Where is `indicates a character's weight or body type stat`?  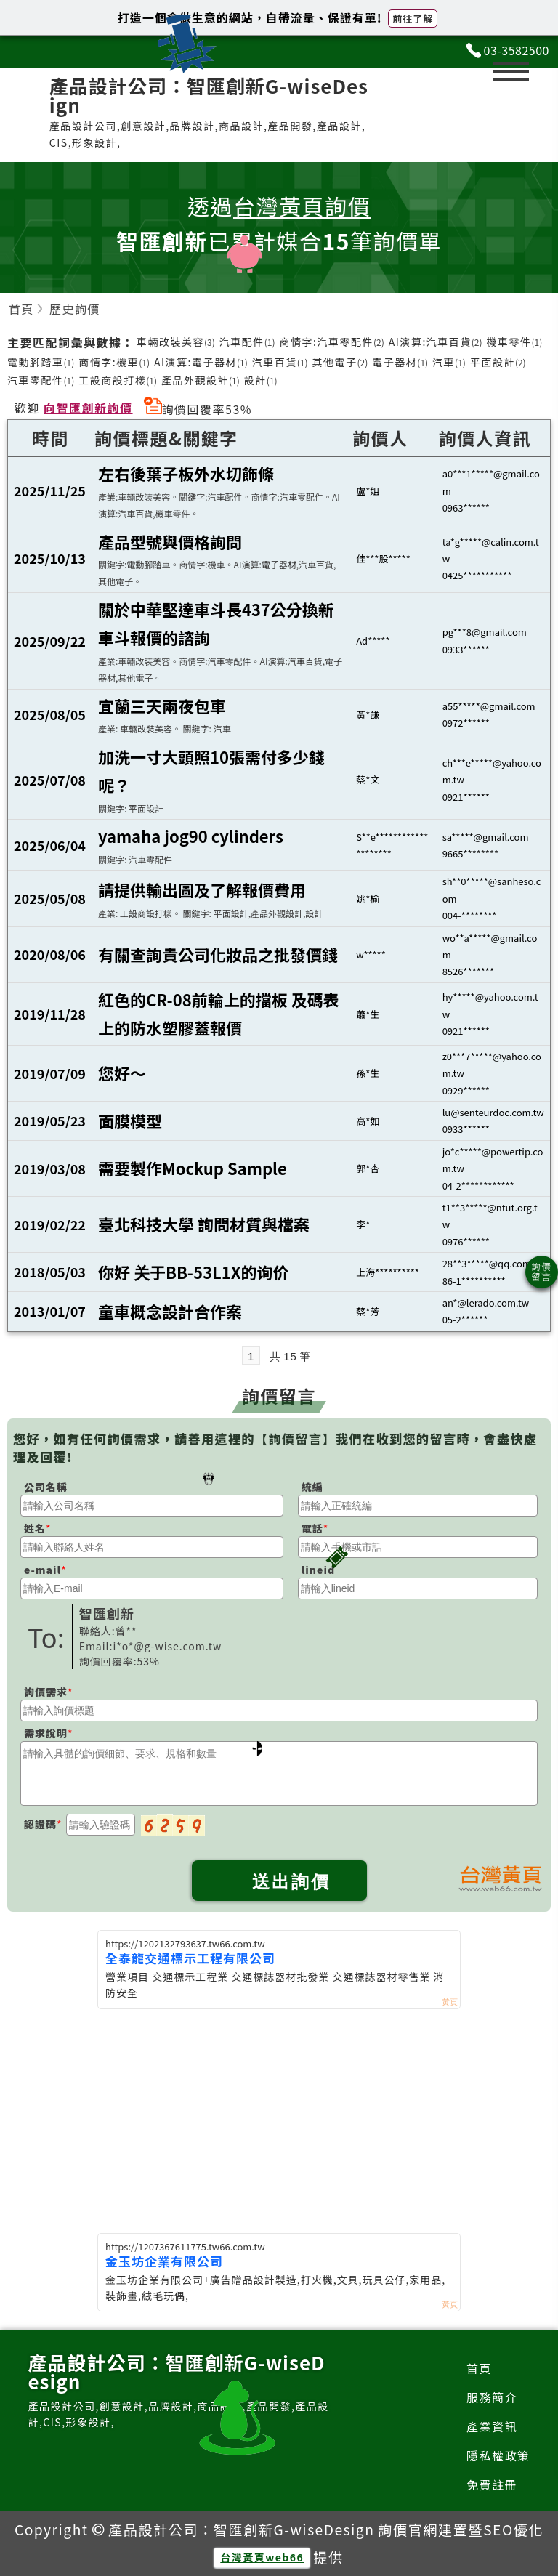 indicates a character's weight or body type stat is located at coordinates (244, 254).